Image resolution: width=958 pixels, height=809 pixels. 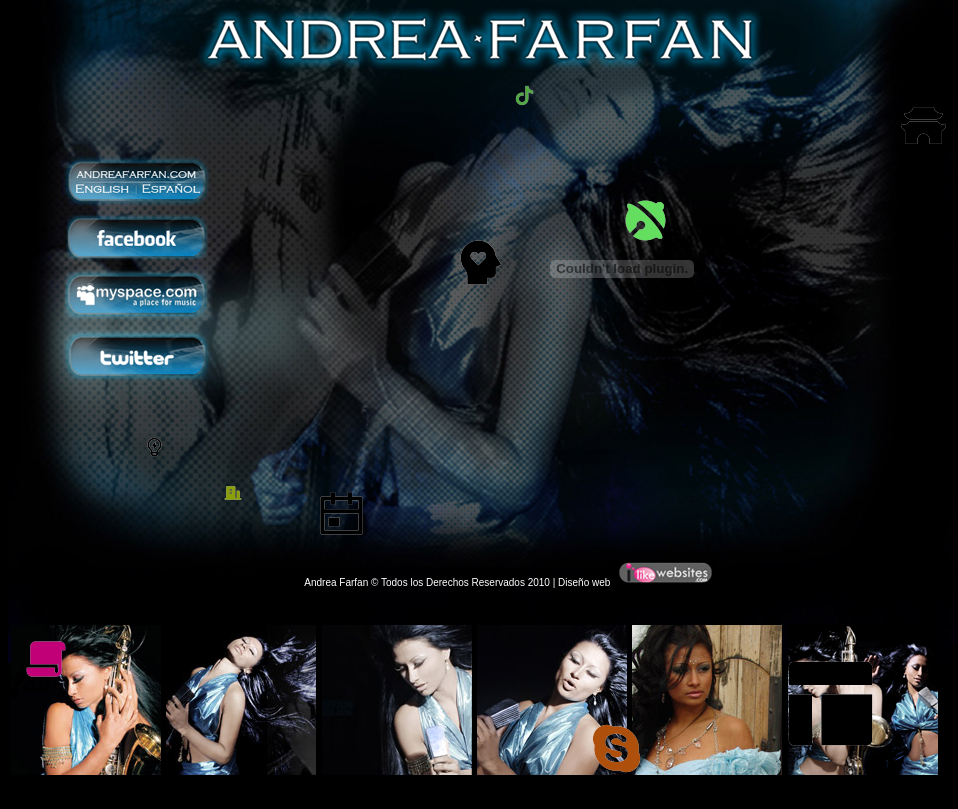 I want to click on view building or office location, so click(x=233, y=493).